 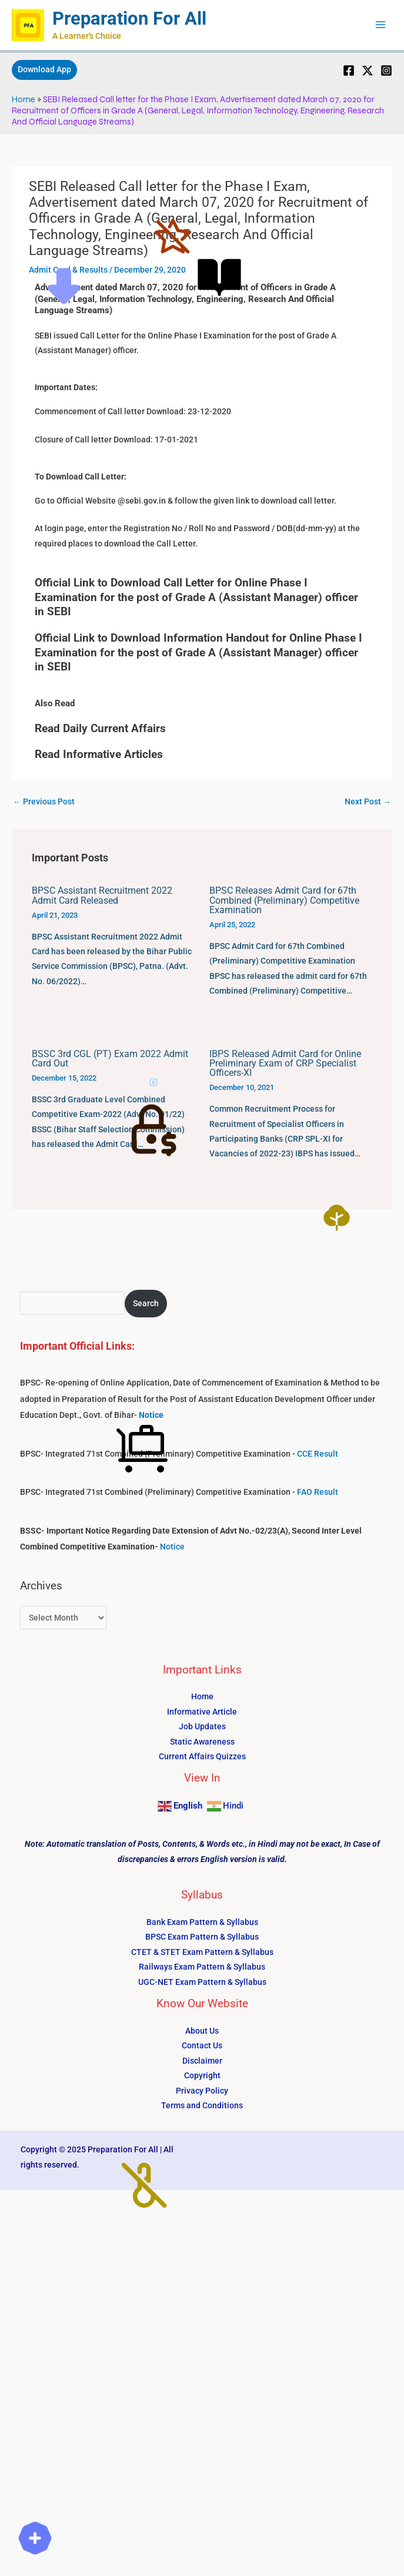 I want to click on add a new item or element, so click(x=35, y=2538).